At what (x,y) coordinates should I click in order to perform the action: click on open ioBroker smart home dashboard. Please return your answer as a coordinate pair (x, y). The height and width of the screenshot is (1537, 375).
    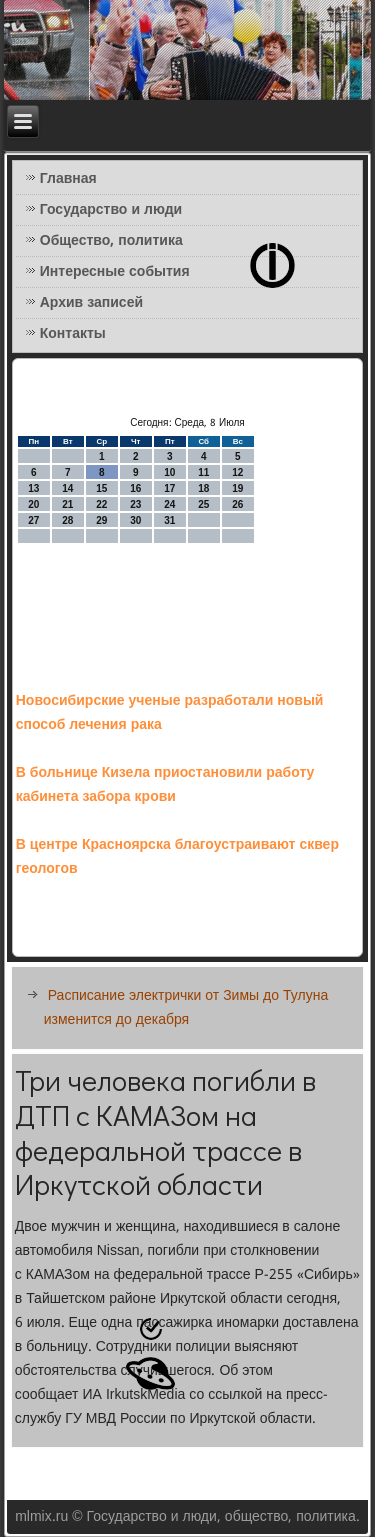
    Looking at the image, I should click on (272, 265).